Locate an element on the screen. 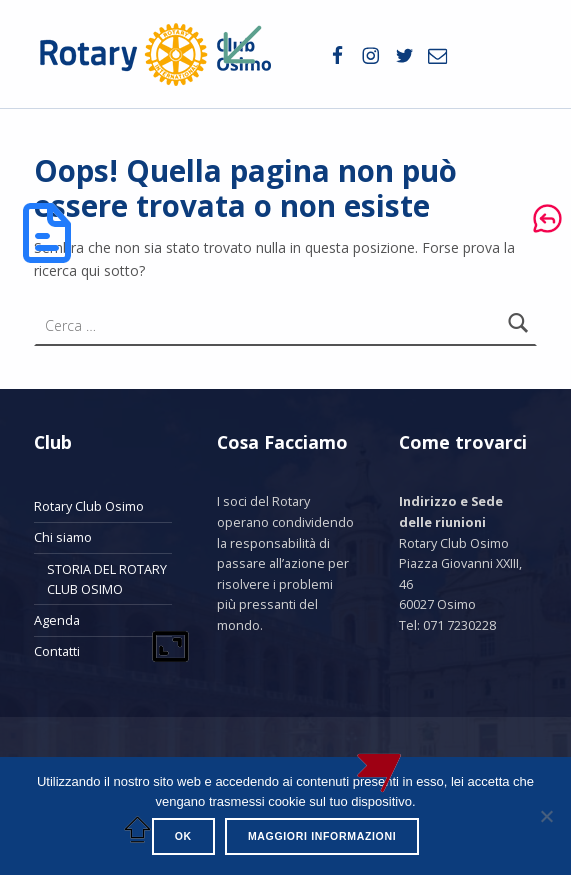 Image resolution: width=571 pixels, height=875 pixels. view document or text file is located at coordinates (47, 233).